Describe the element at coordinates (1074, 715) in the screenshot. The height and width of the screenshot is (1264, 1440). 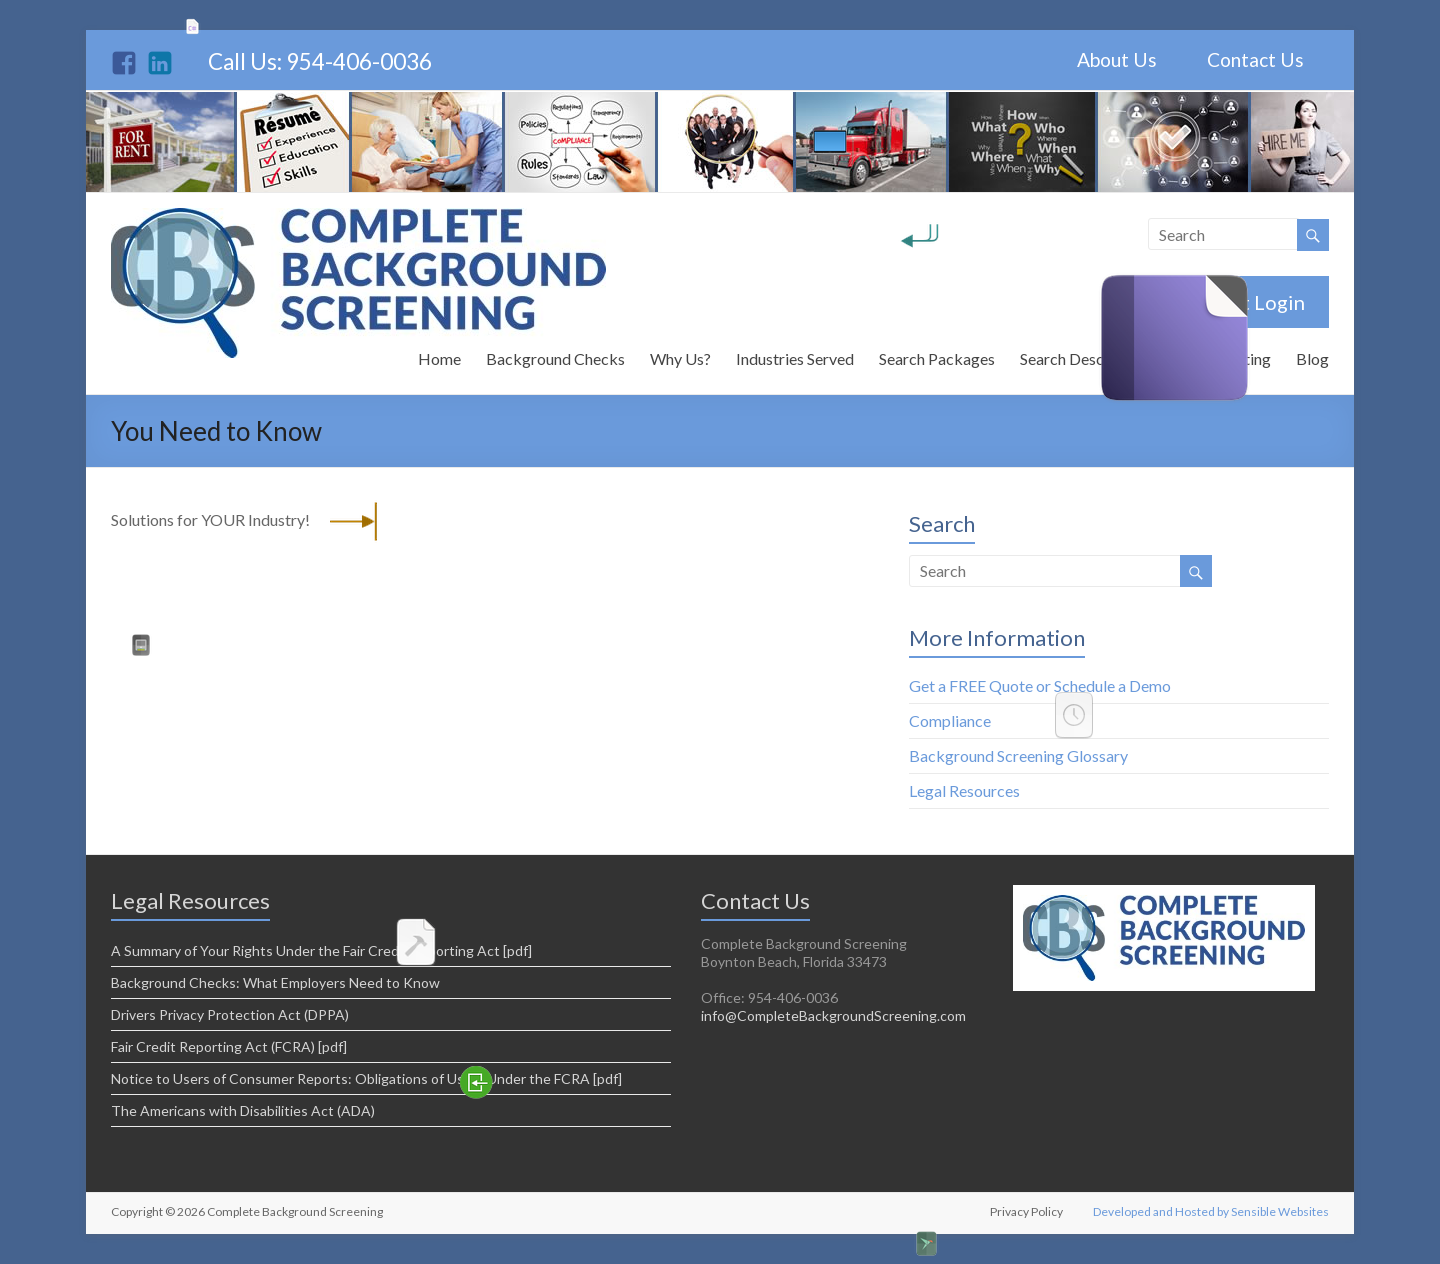
I see `image is currently loading` at that location.